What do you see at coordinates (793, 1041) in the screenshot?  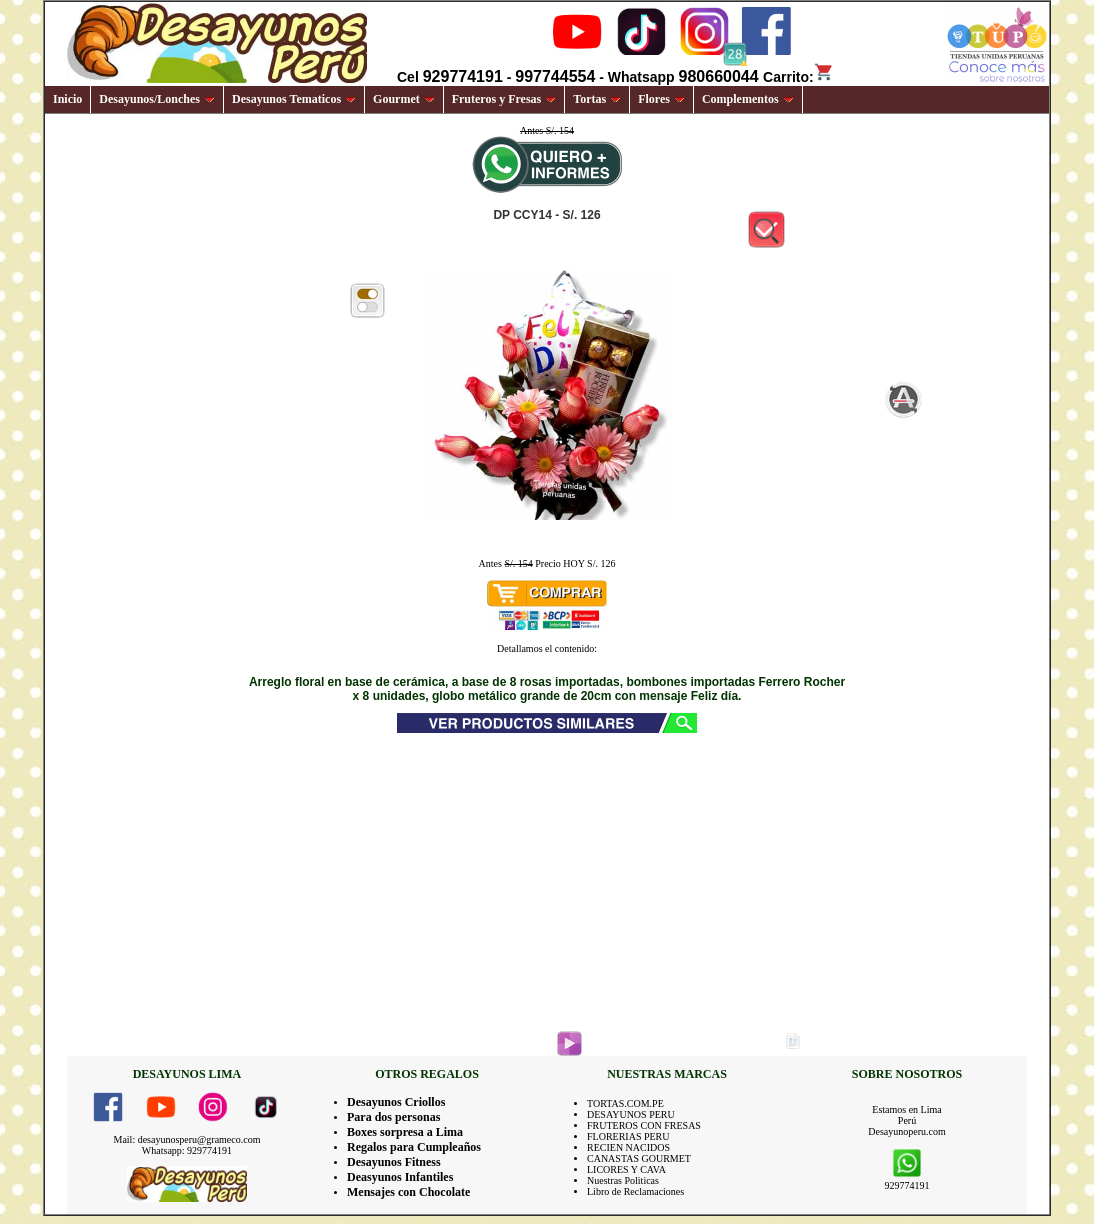 I see `hancom hangul word processor document file` at bounding box center [793, 1041].